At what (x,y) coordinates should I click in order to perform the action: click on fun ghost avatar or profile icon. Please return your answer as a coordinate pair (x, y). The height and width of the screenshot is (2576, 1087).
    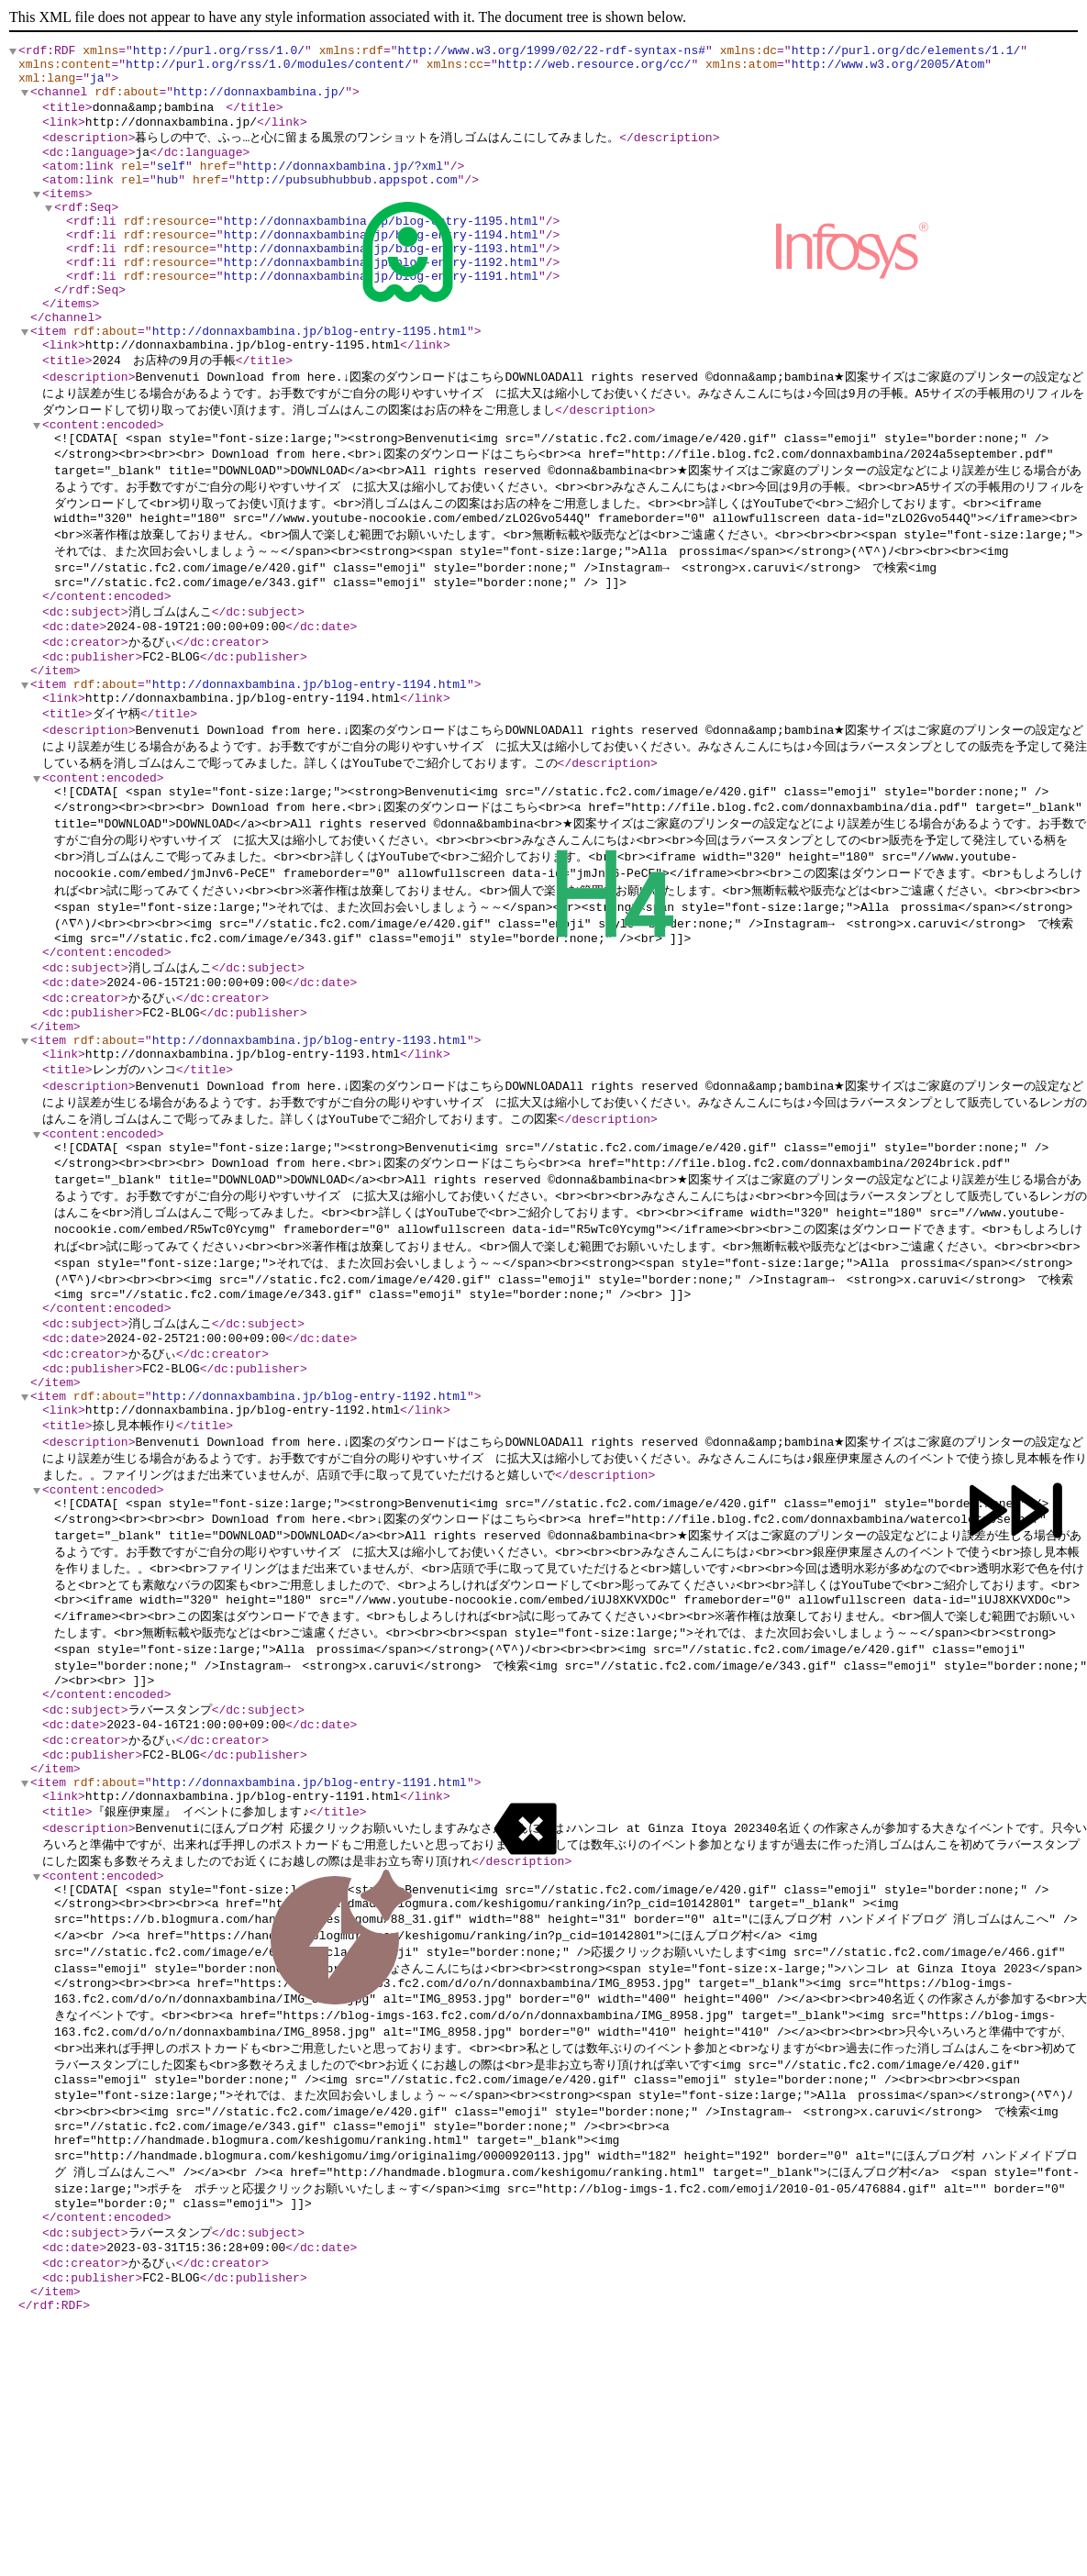
    Looking at the image, I should click on (407, 251).